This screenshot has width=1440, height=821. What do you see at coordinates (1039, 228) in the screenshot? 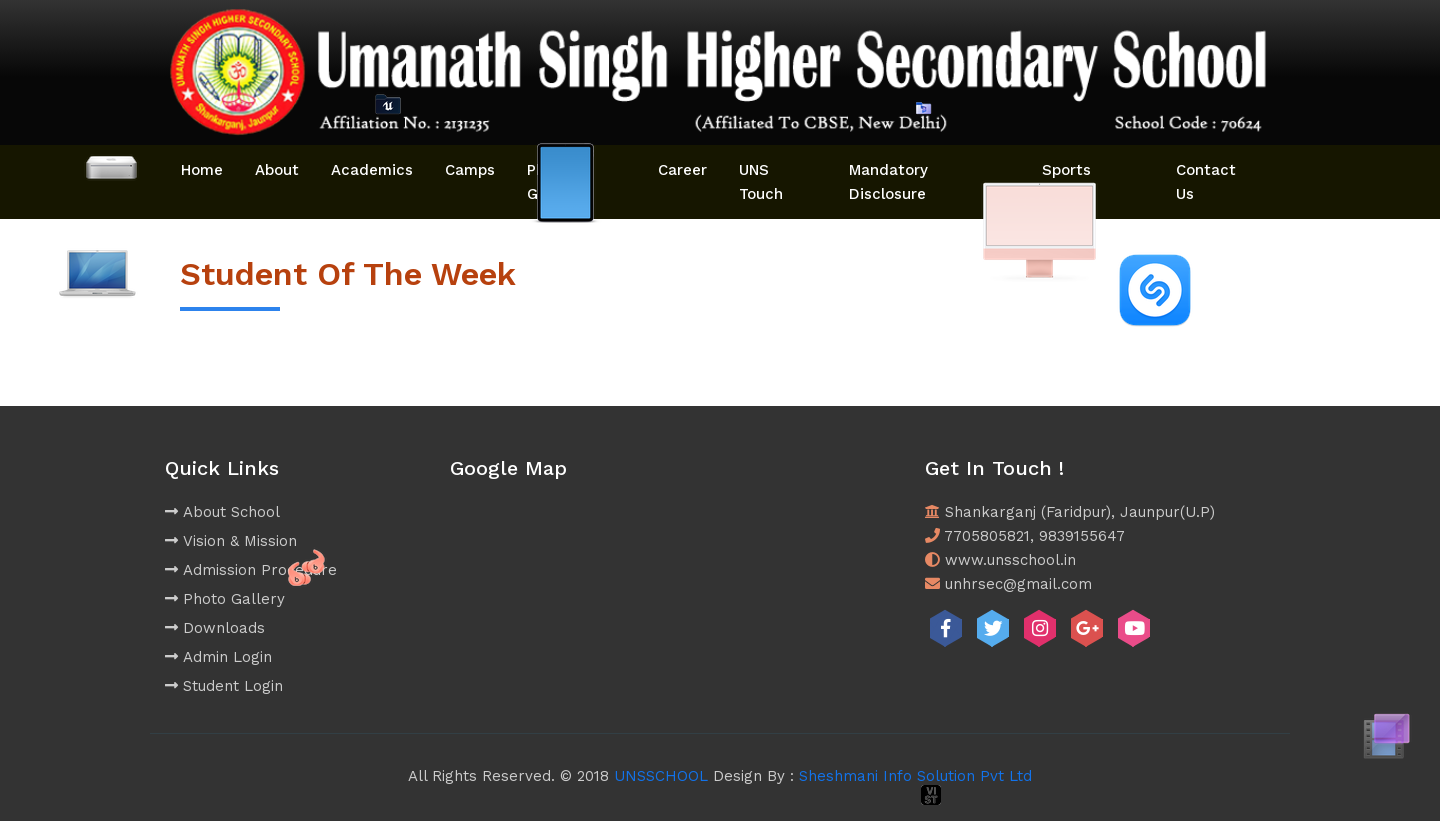
I see `represents a connected iMac device in system preferences` at bounding box center [1039, 228].